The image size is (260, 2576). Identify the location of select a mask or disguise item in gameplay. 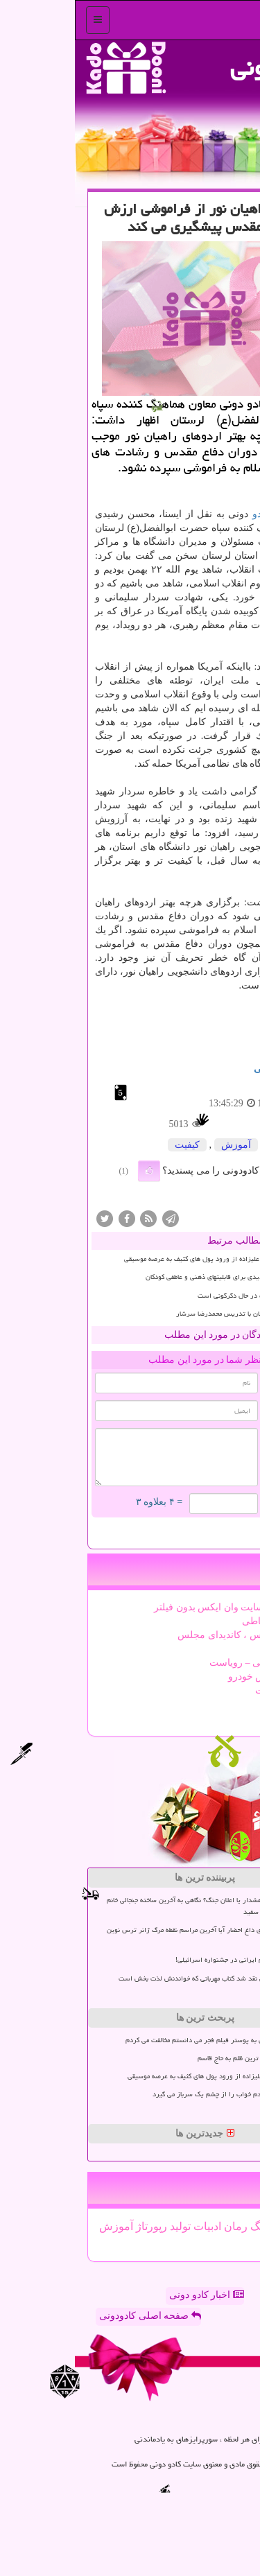
(240, 1846).